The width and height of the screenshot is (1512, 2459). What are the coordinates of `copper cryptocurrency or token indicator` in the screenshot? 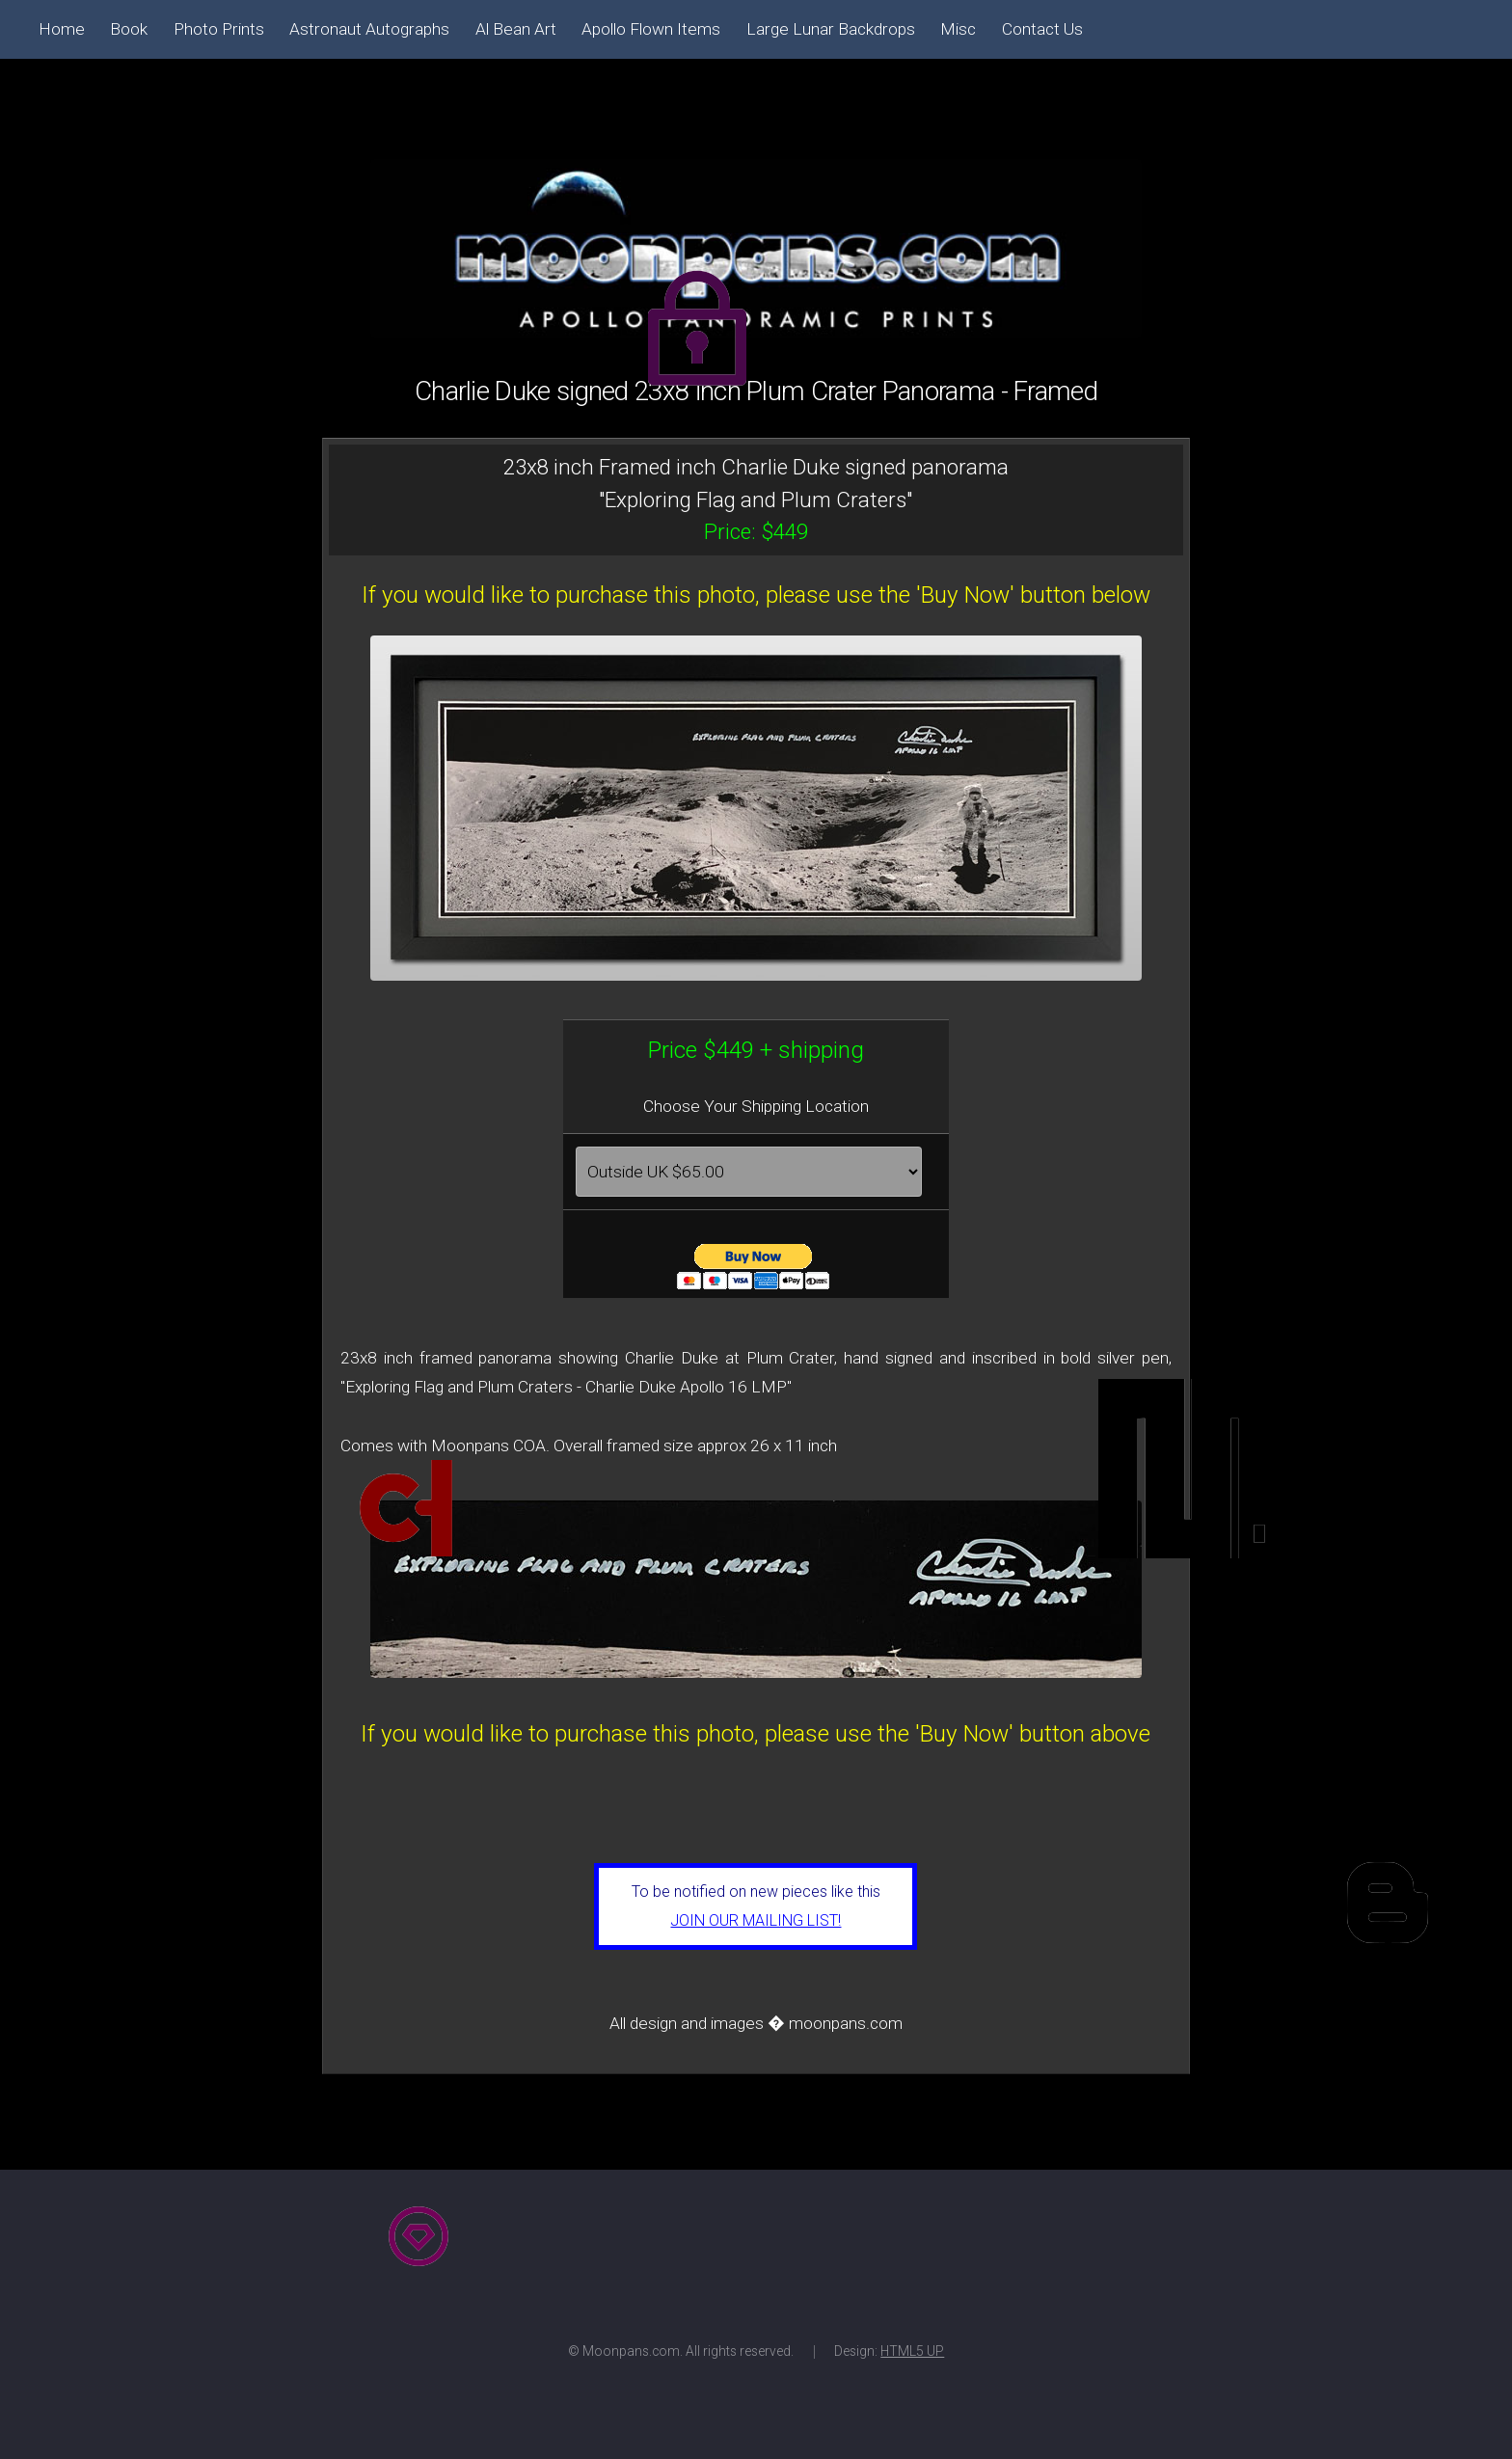 It's located at (418, 2236).